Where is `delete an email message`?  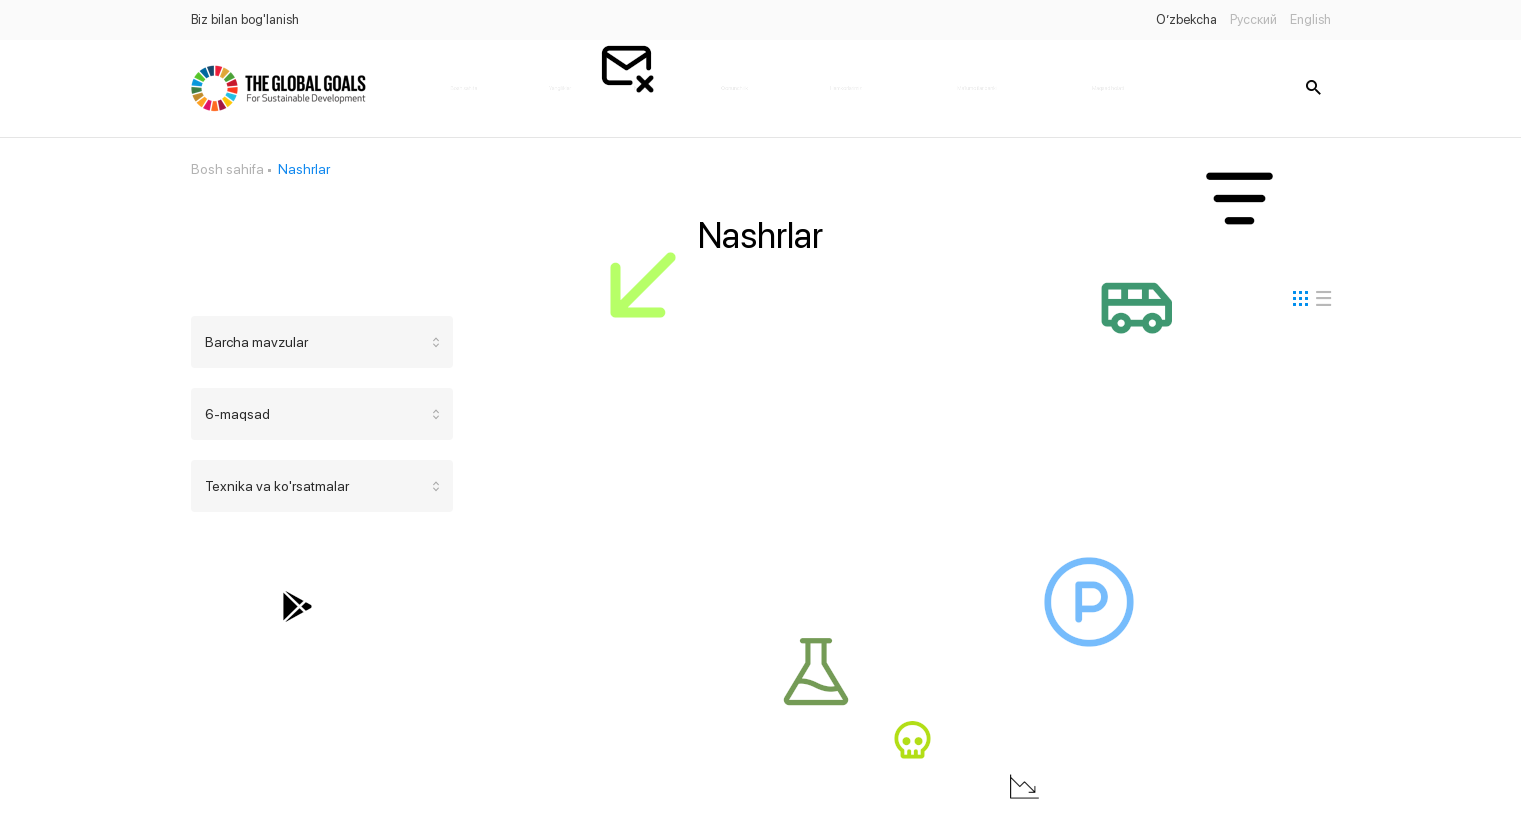
delete an email message is located at coordinates (626, 65).